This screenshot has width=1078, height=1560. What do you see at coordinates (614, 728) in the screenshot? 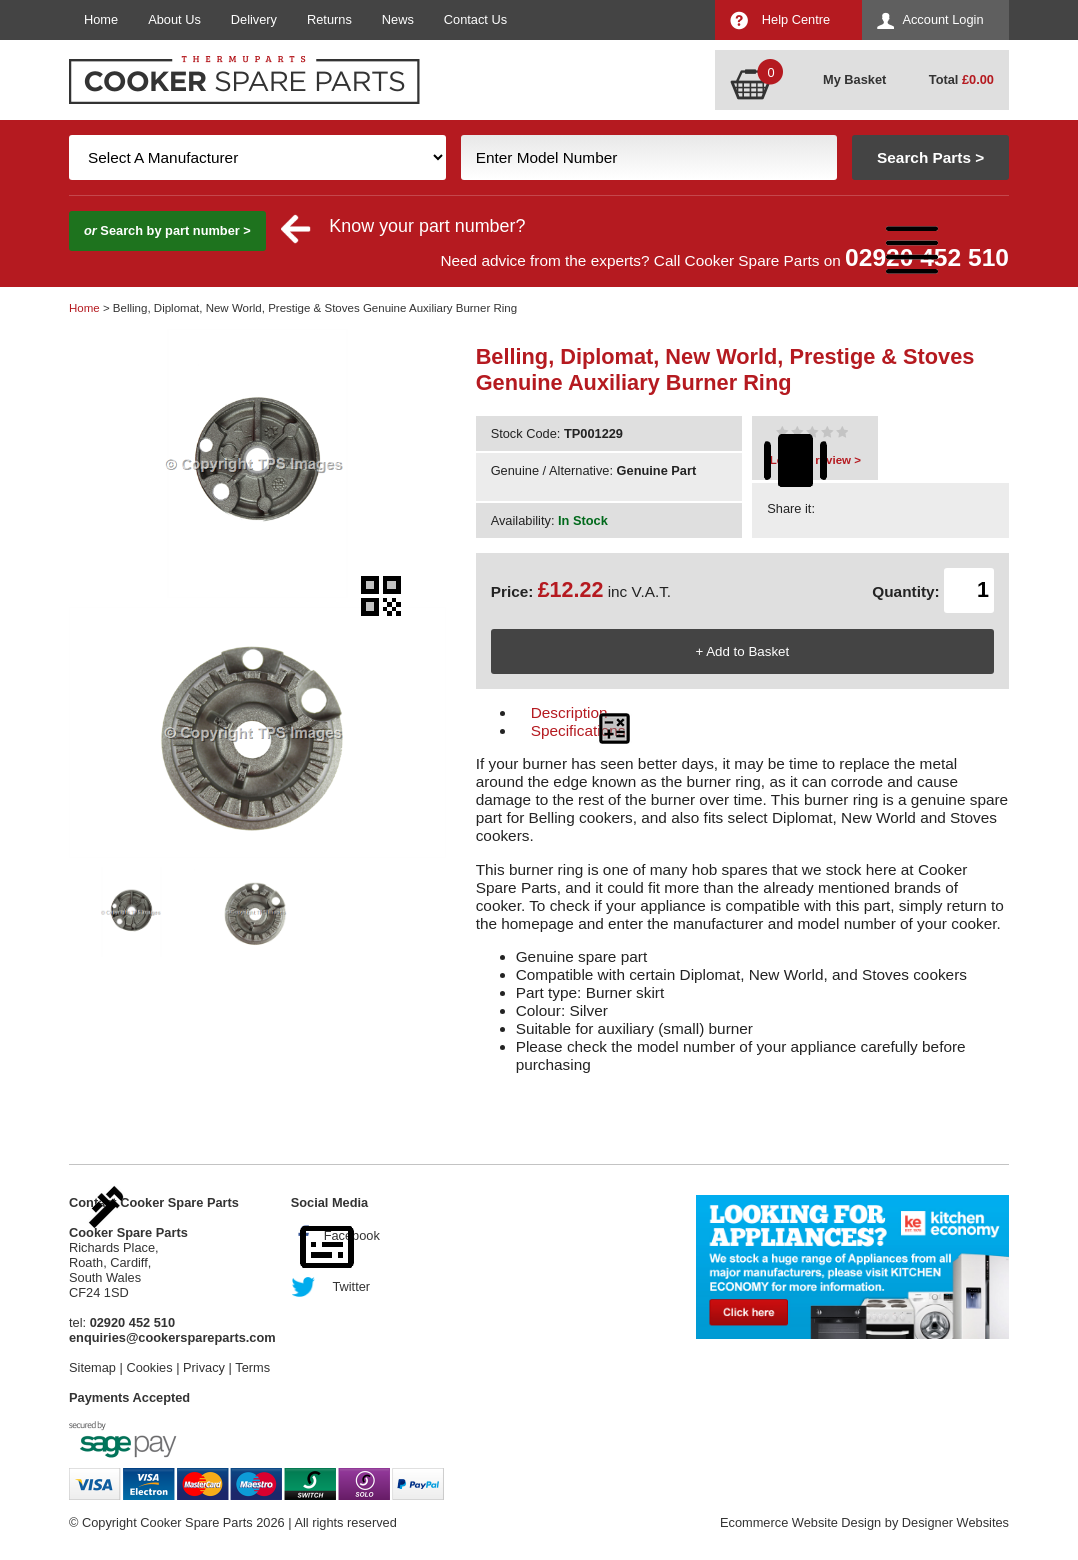
I see `open calculator tool` at bounding box center [614, 728].